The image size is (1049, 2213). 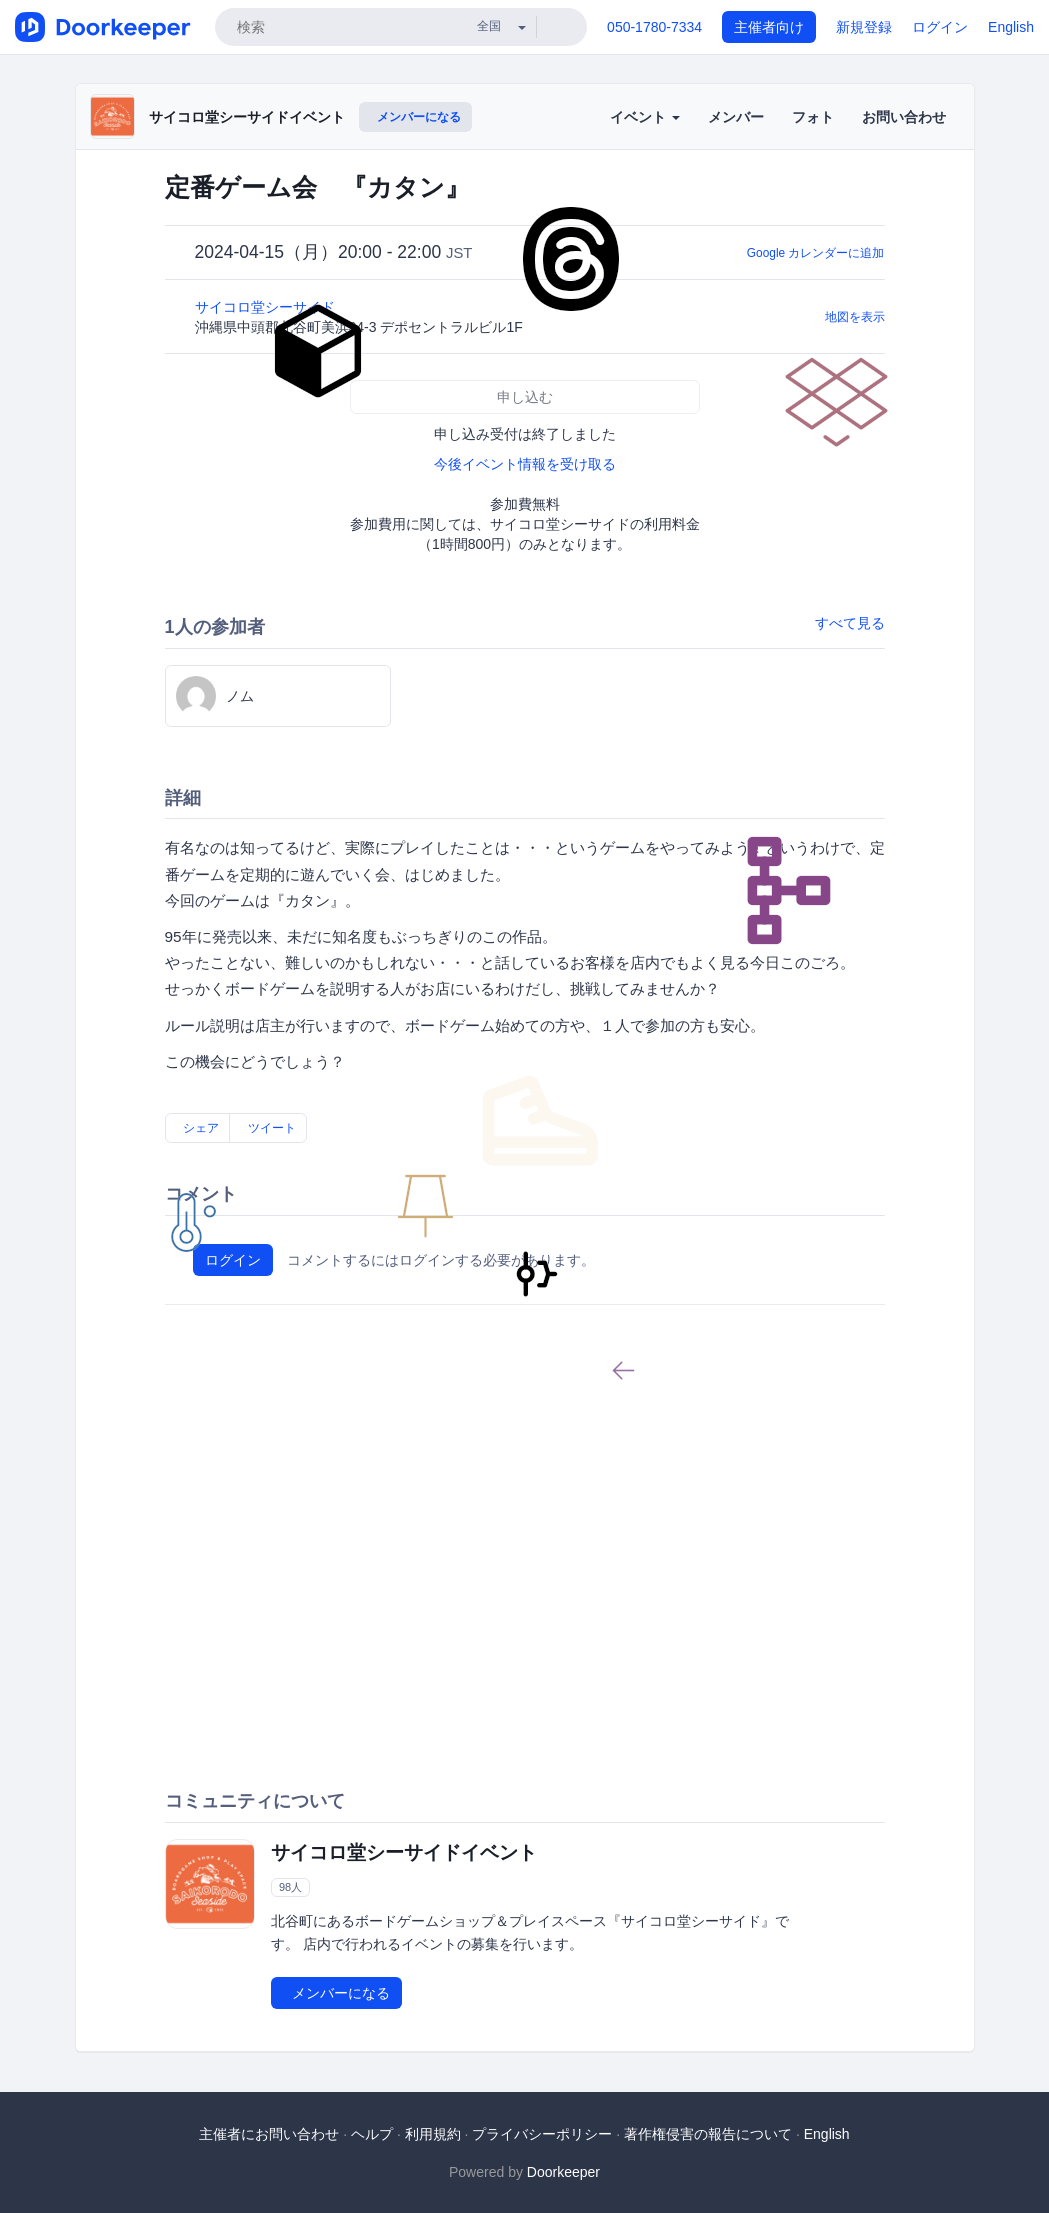 What do you see at coordinates (318, 351) in the screenshot?
I see `view 3D model or object` at bounding box center [318, 351].